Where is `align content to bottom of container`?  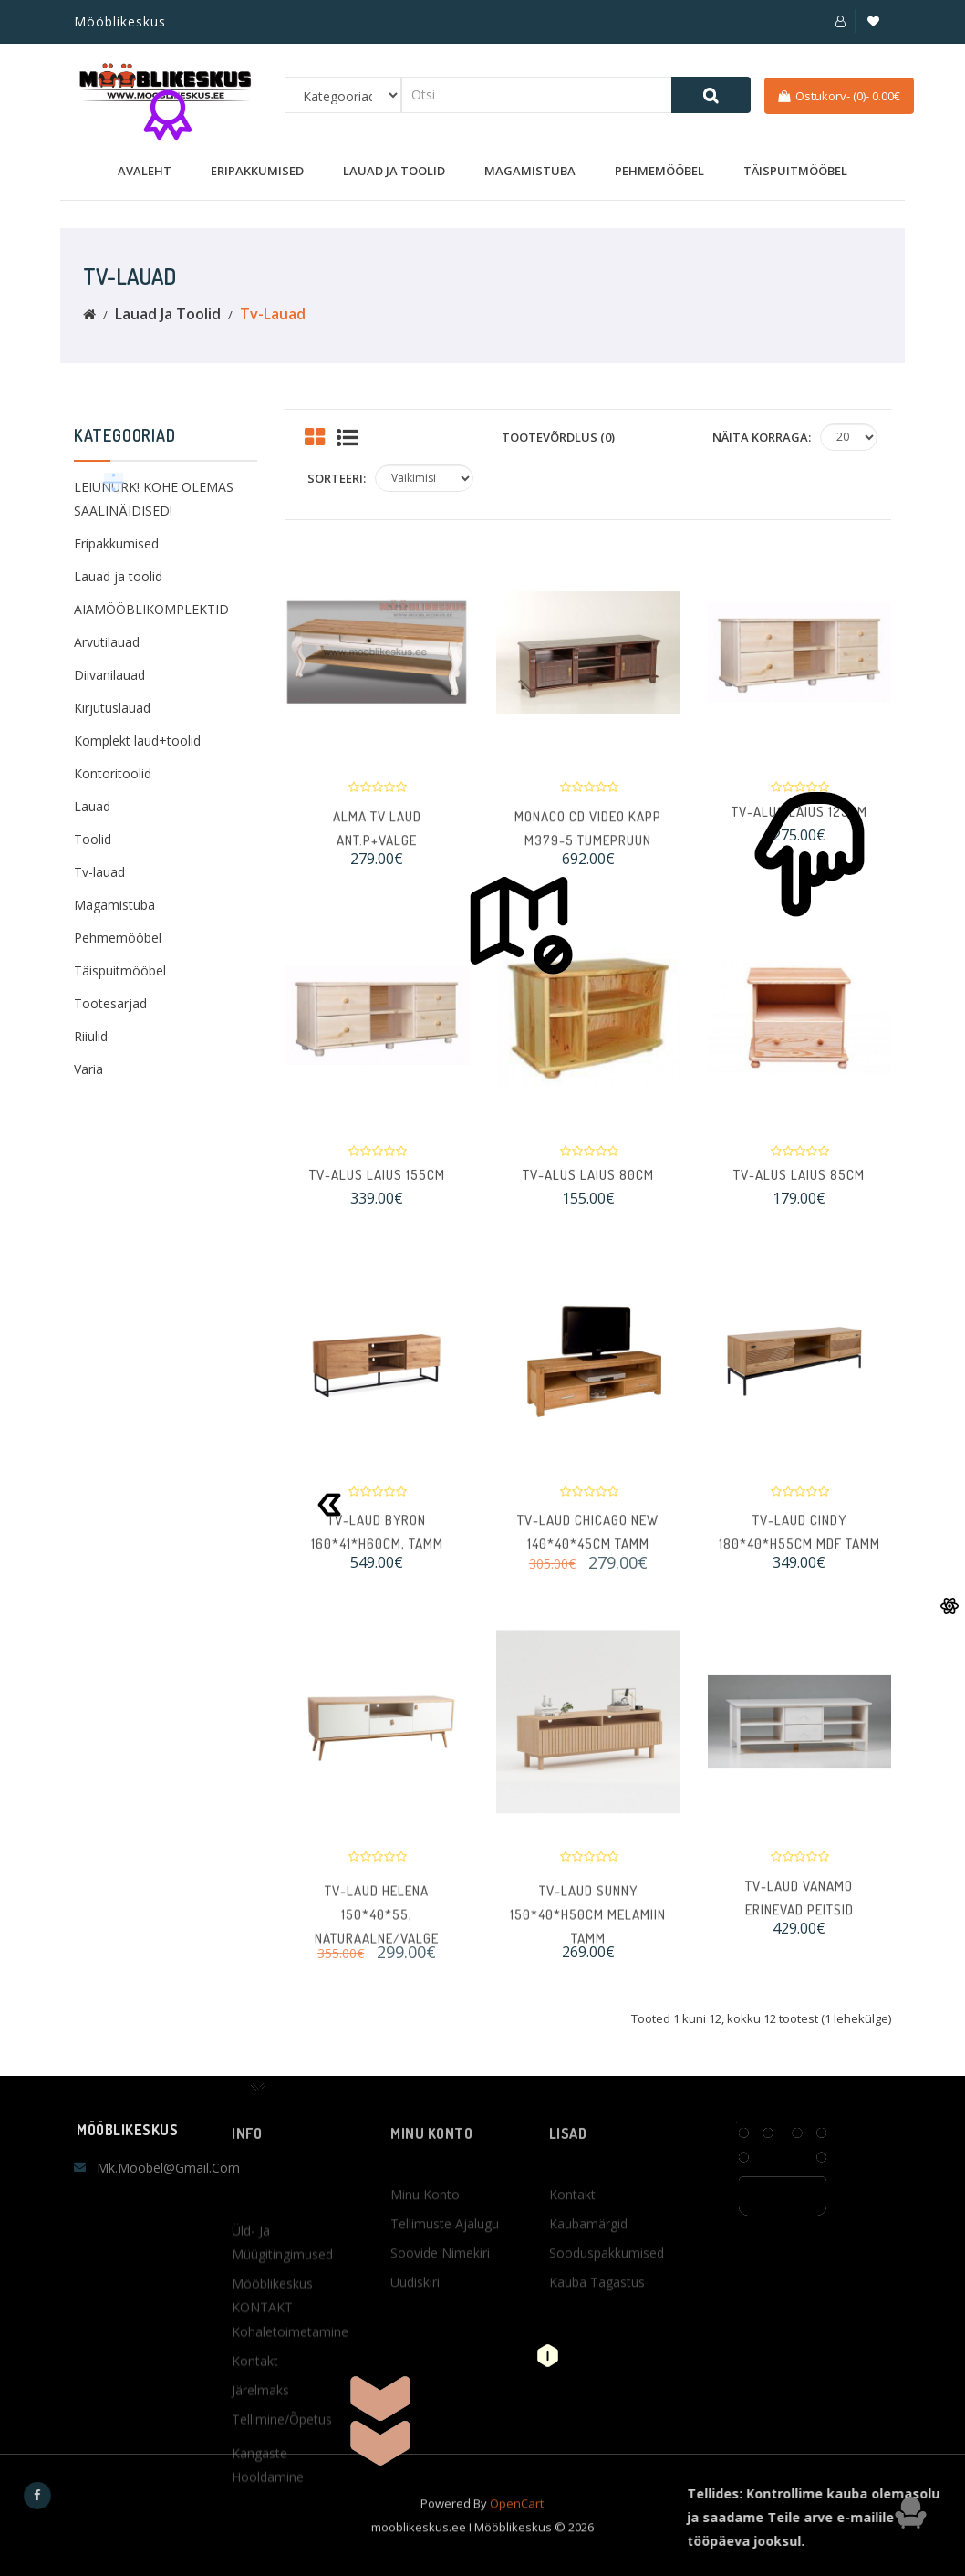 align content to bottom of container is located at coordinates (783, 2172).